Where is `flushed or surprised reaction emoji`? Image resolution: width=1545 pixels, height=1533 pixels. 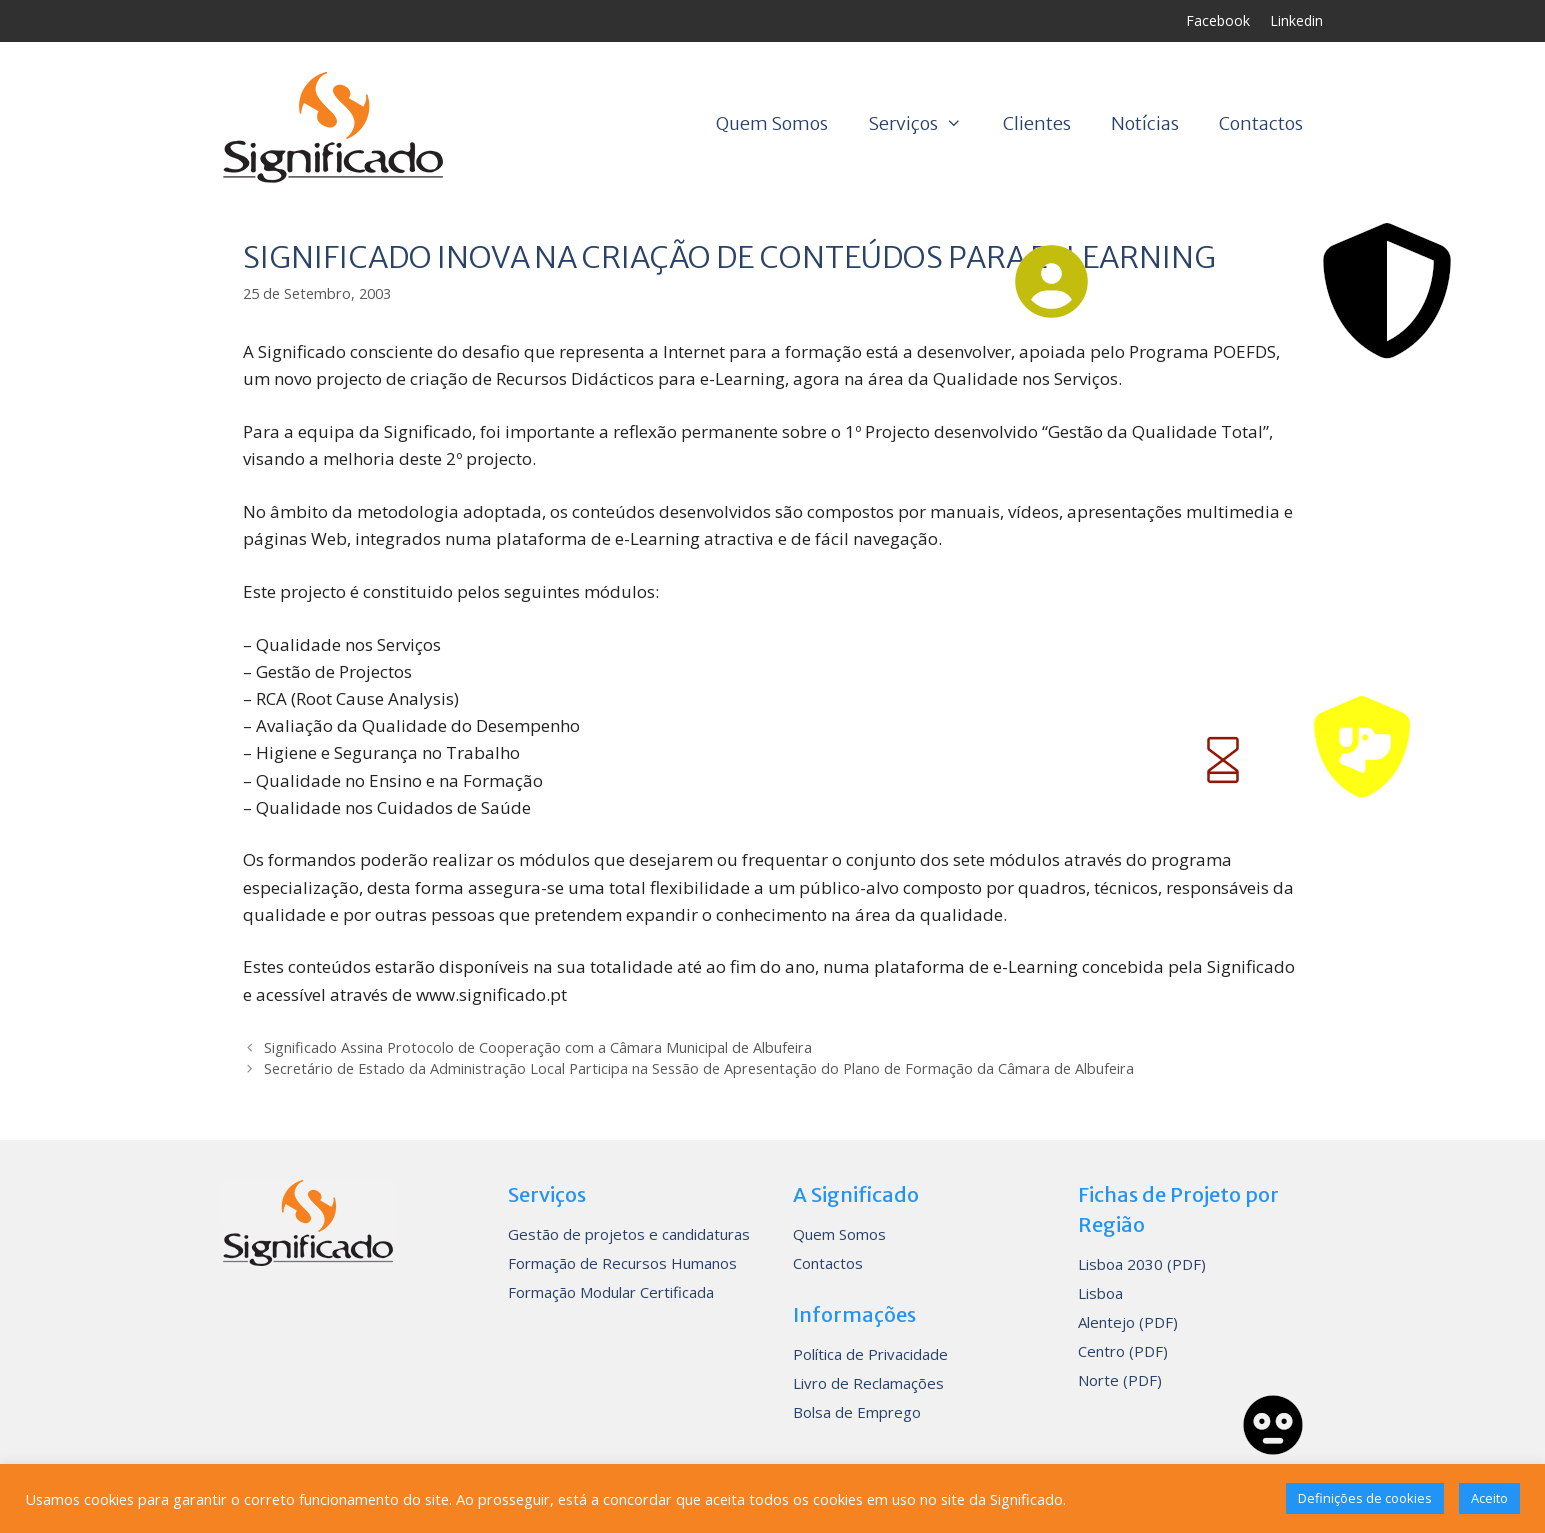 flushed or surprised reaction emoji is located at coordinates (1273, 1425).